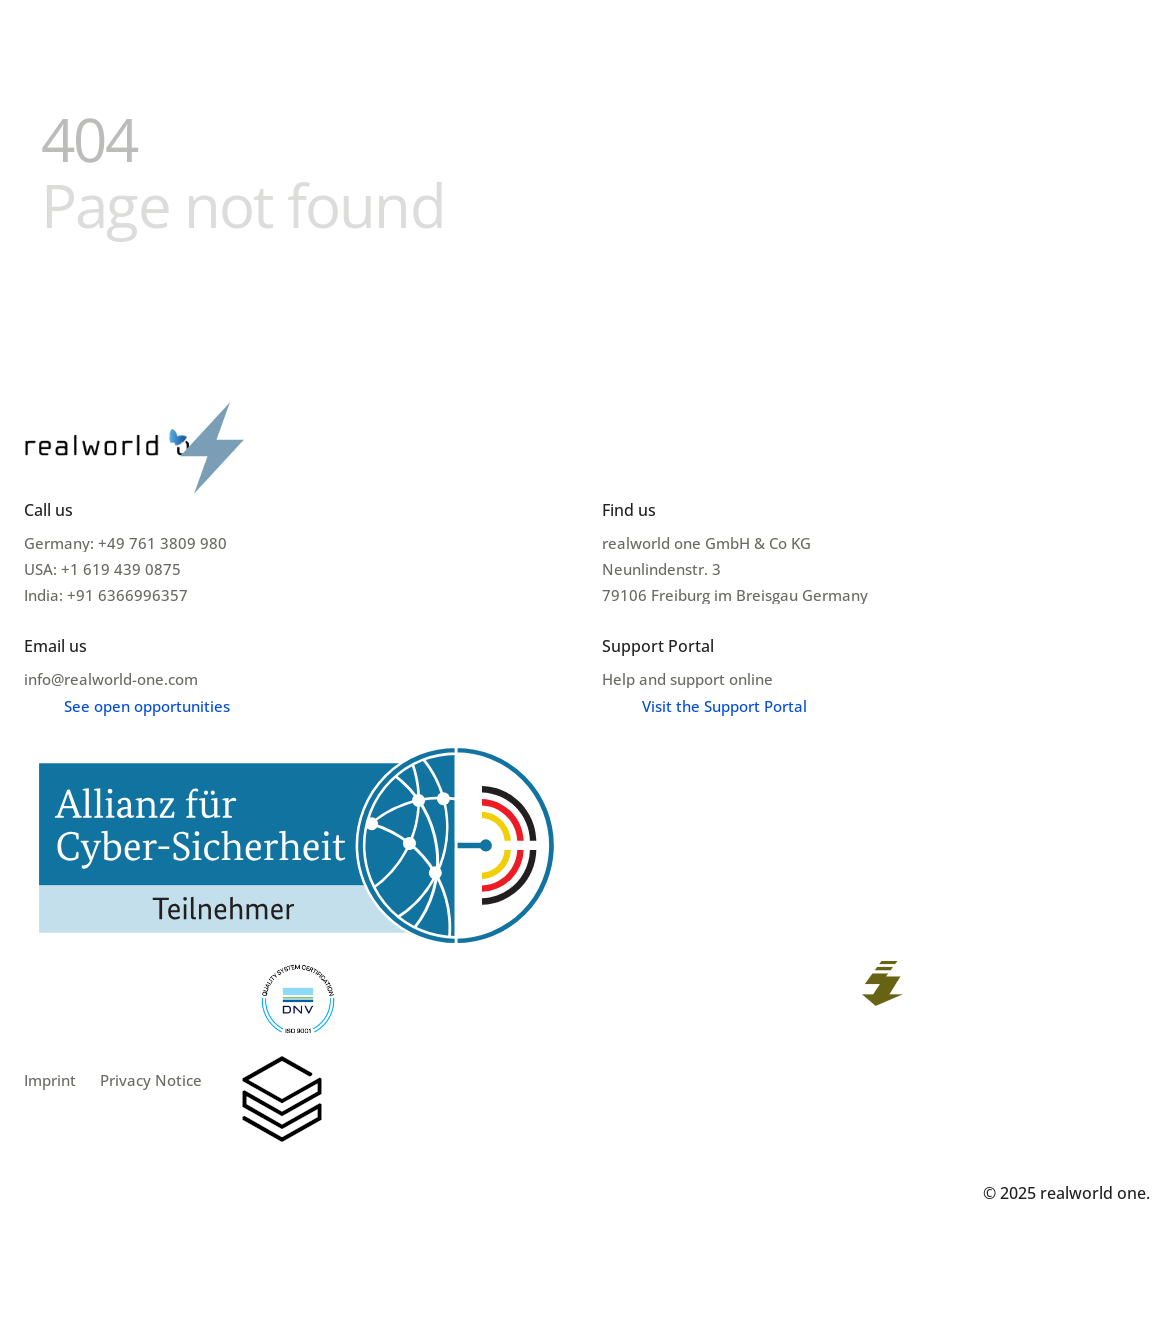  I want to click on open Databricks platform, so click(282, 1099).